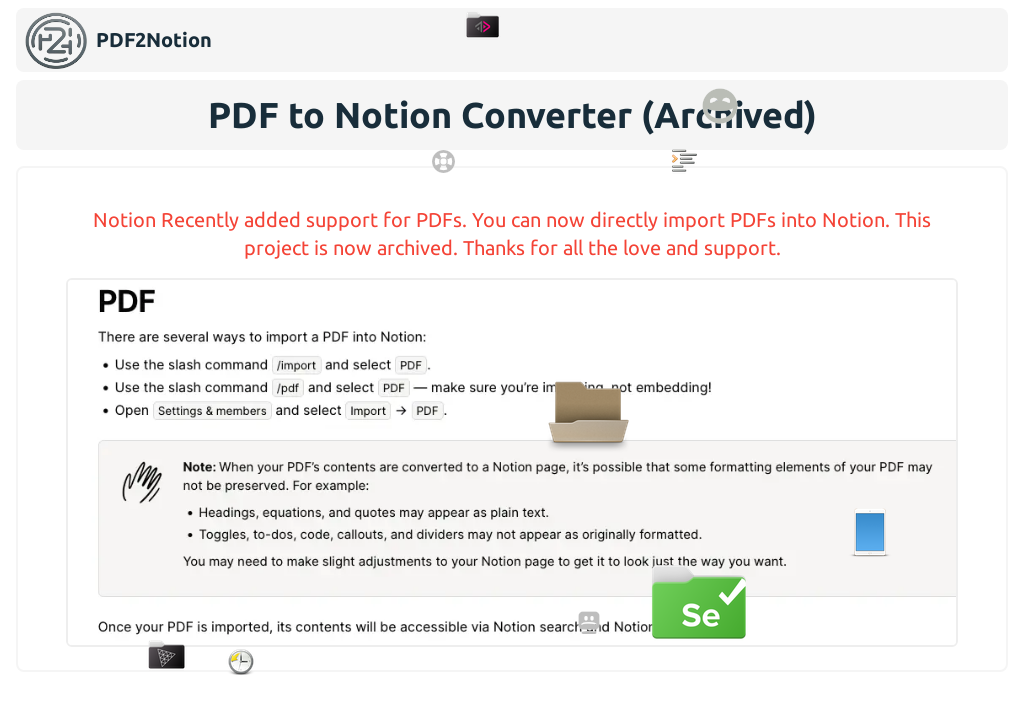 Image resolution: width=1024 pixels, height=720 pixels. Describe the element at coordinates (588, 416) in the screenshot. I see `drop files here to move them into this folder` at that location.